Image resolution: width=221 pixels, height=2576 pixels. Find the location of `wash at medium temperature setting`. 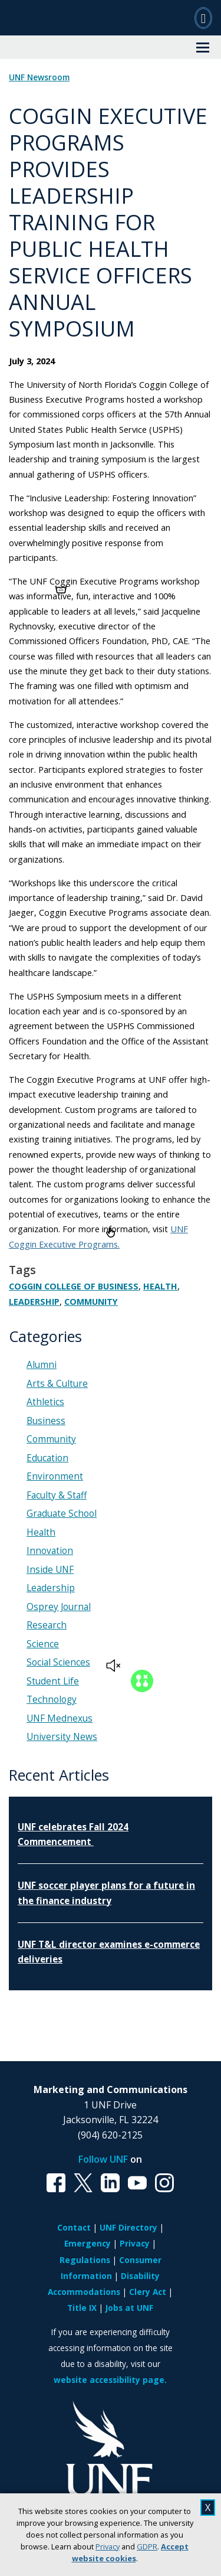

wash at medium temperature setting is located at coordinates (61, 589).